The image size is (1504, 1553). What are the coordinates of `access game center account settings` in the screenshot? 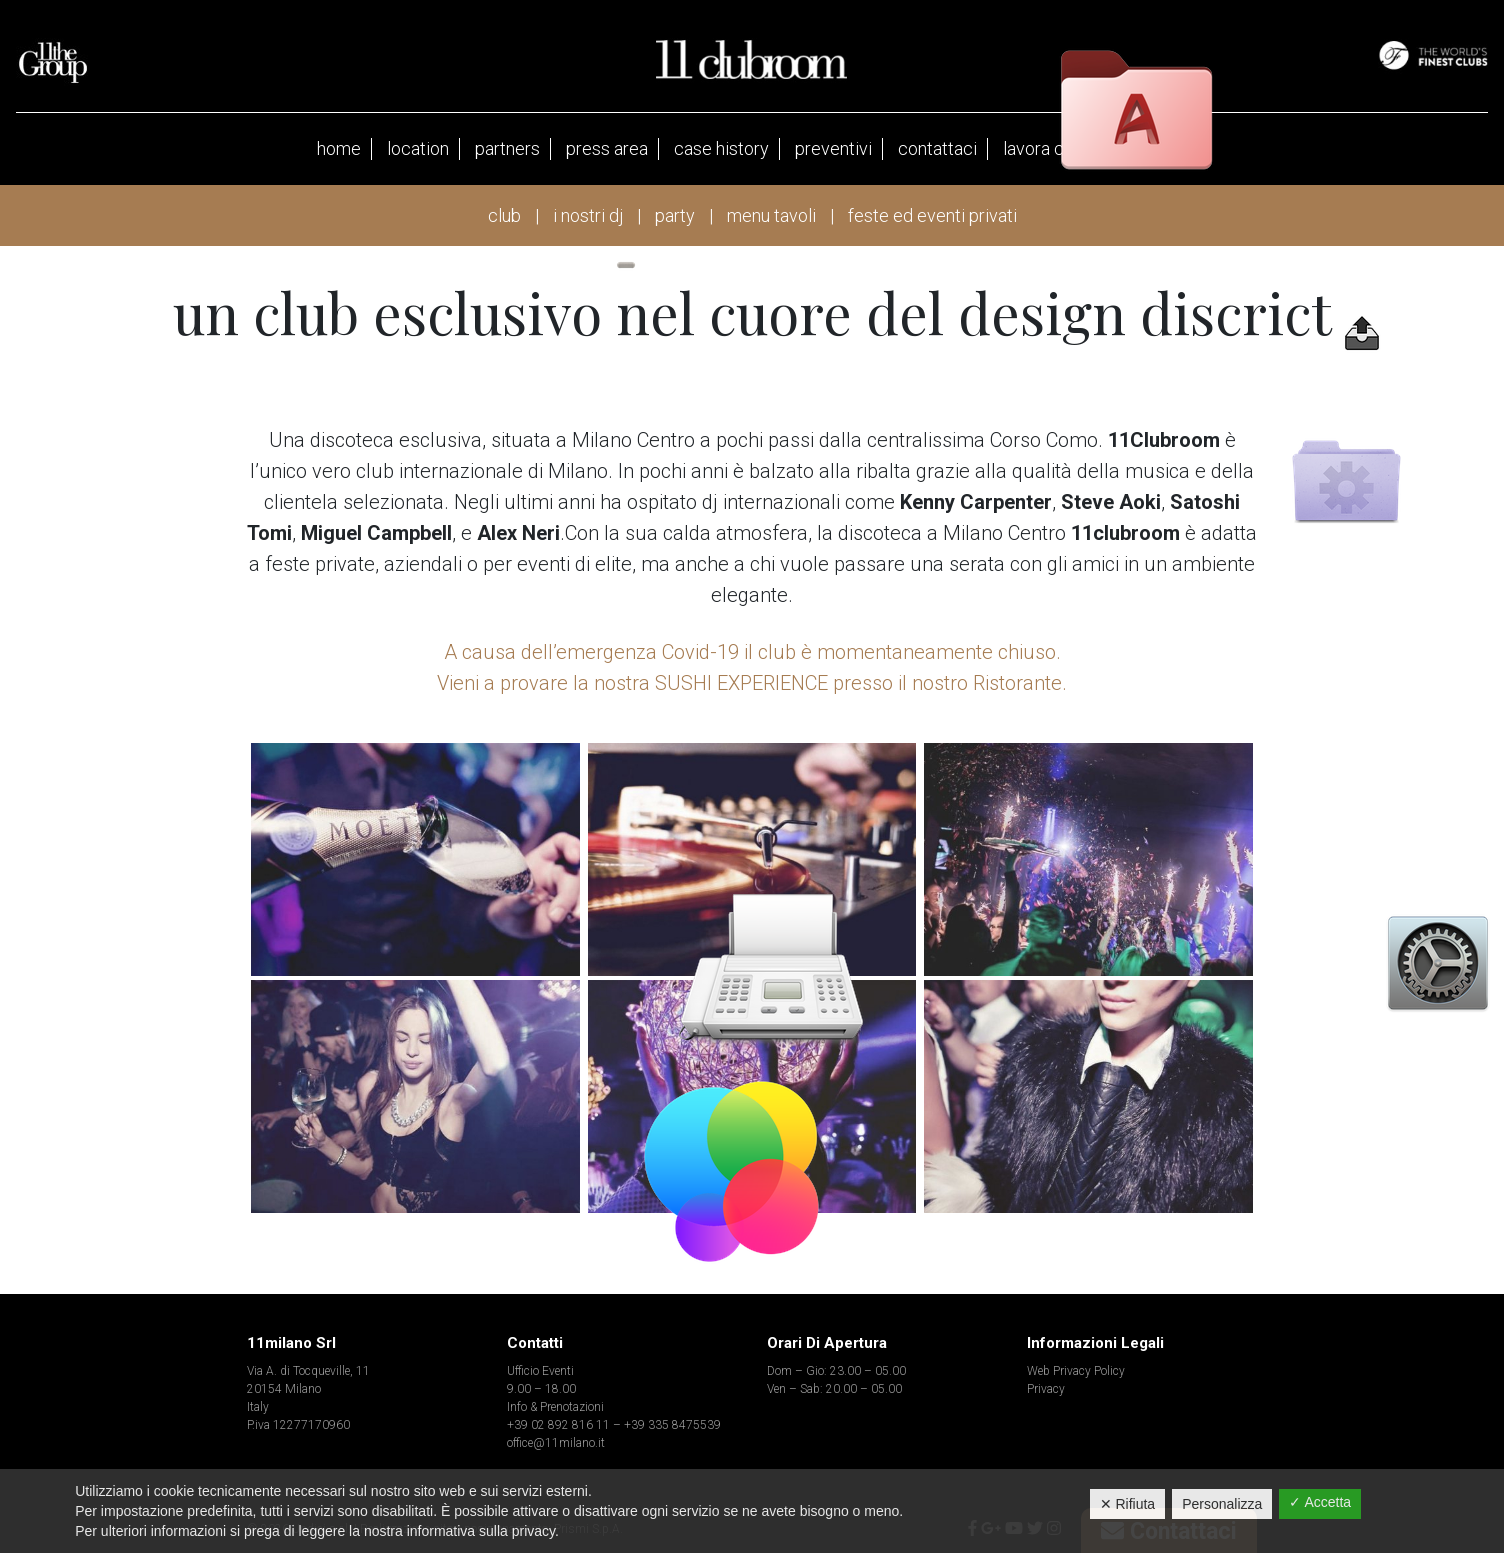 It's located at (731, 1171).